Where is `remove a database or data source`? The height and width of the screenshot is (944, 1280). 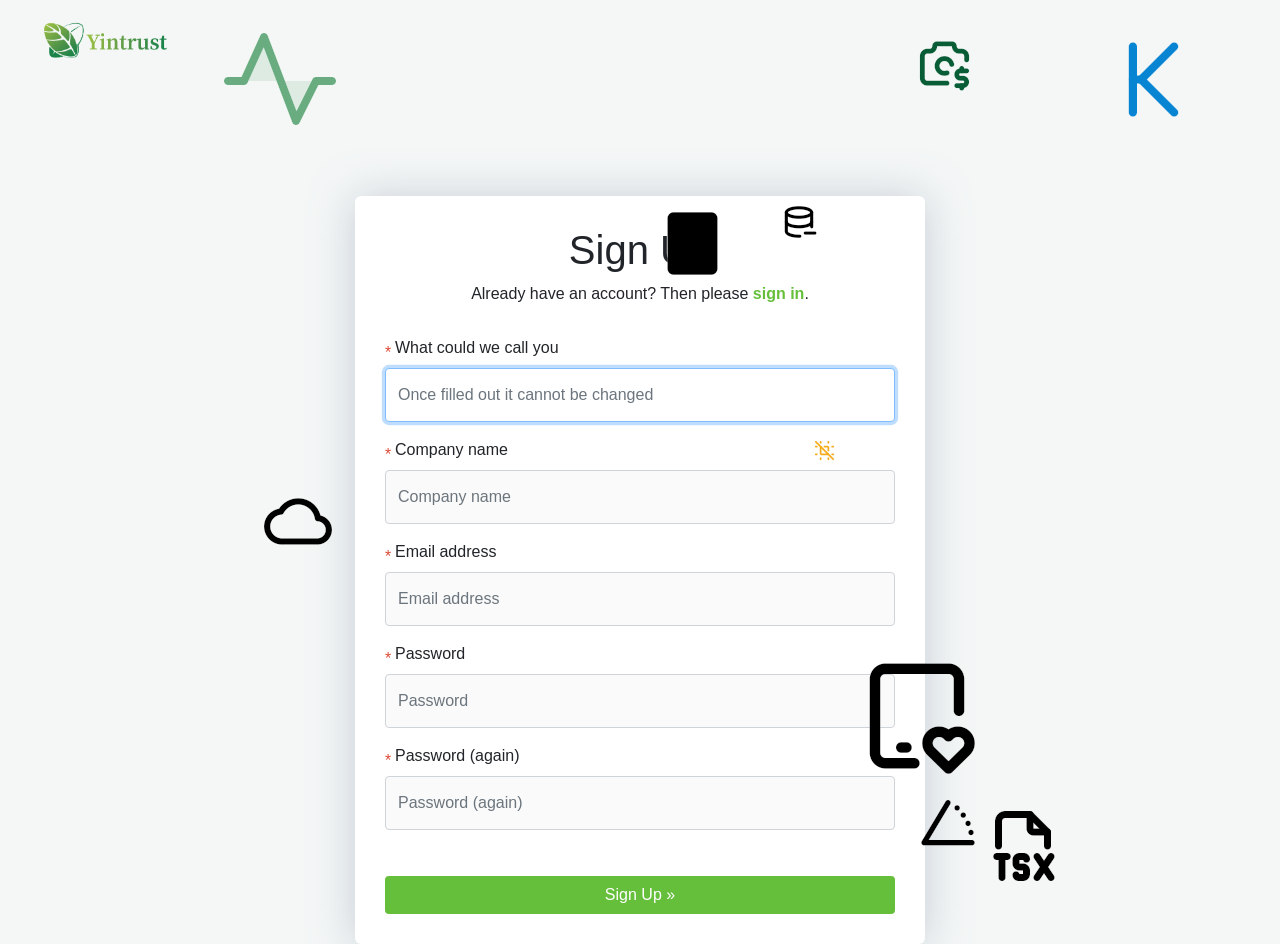 remove a database or data source is located at coordinates (799, 222).